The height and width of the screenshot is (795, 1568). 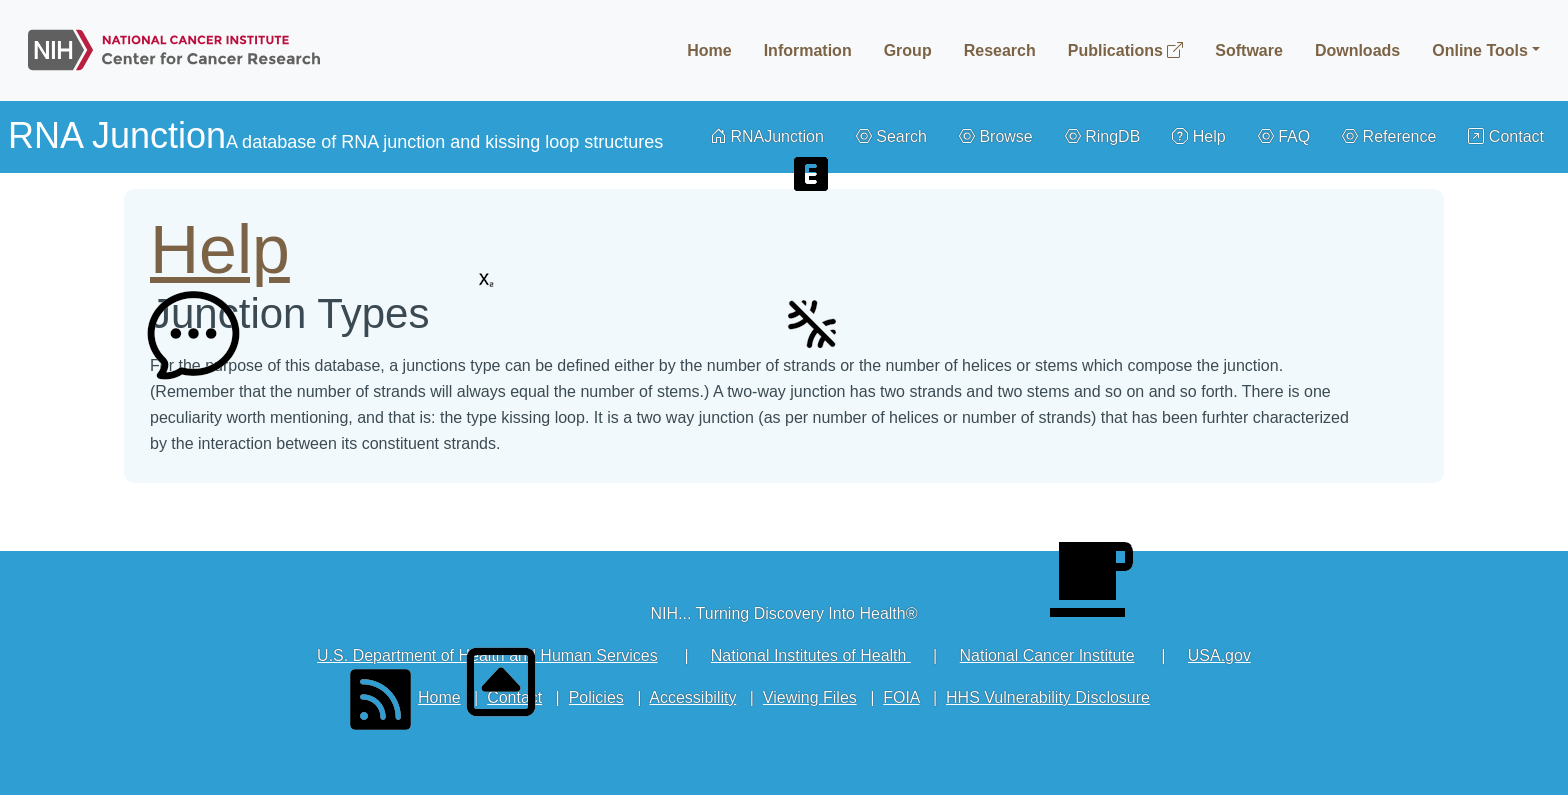 What do you see at coordinates (811, 174) in the screenshot?
I see `indicates explicit content warning` at bounding box center [811, 174].